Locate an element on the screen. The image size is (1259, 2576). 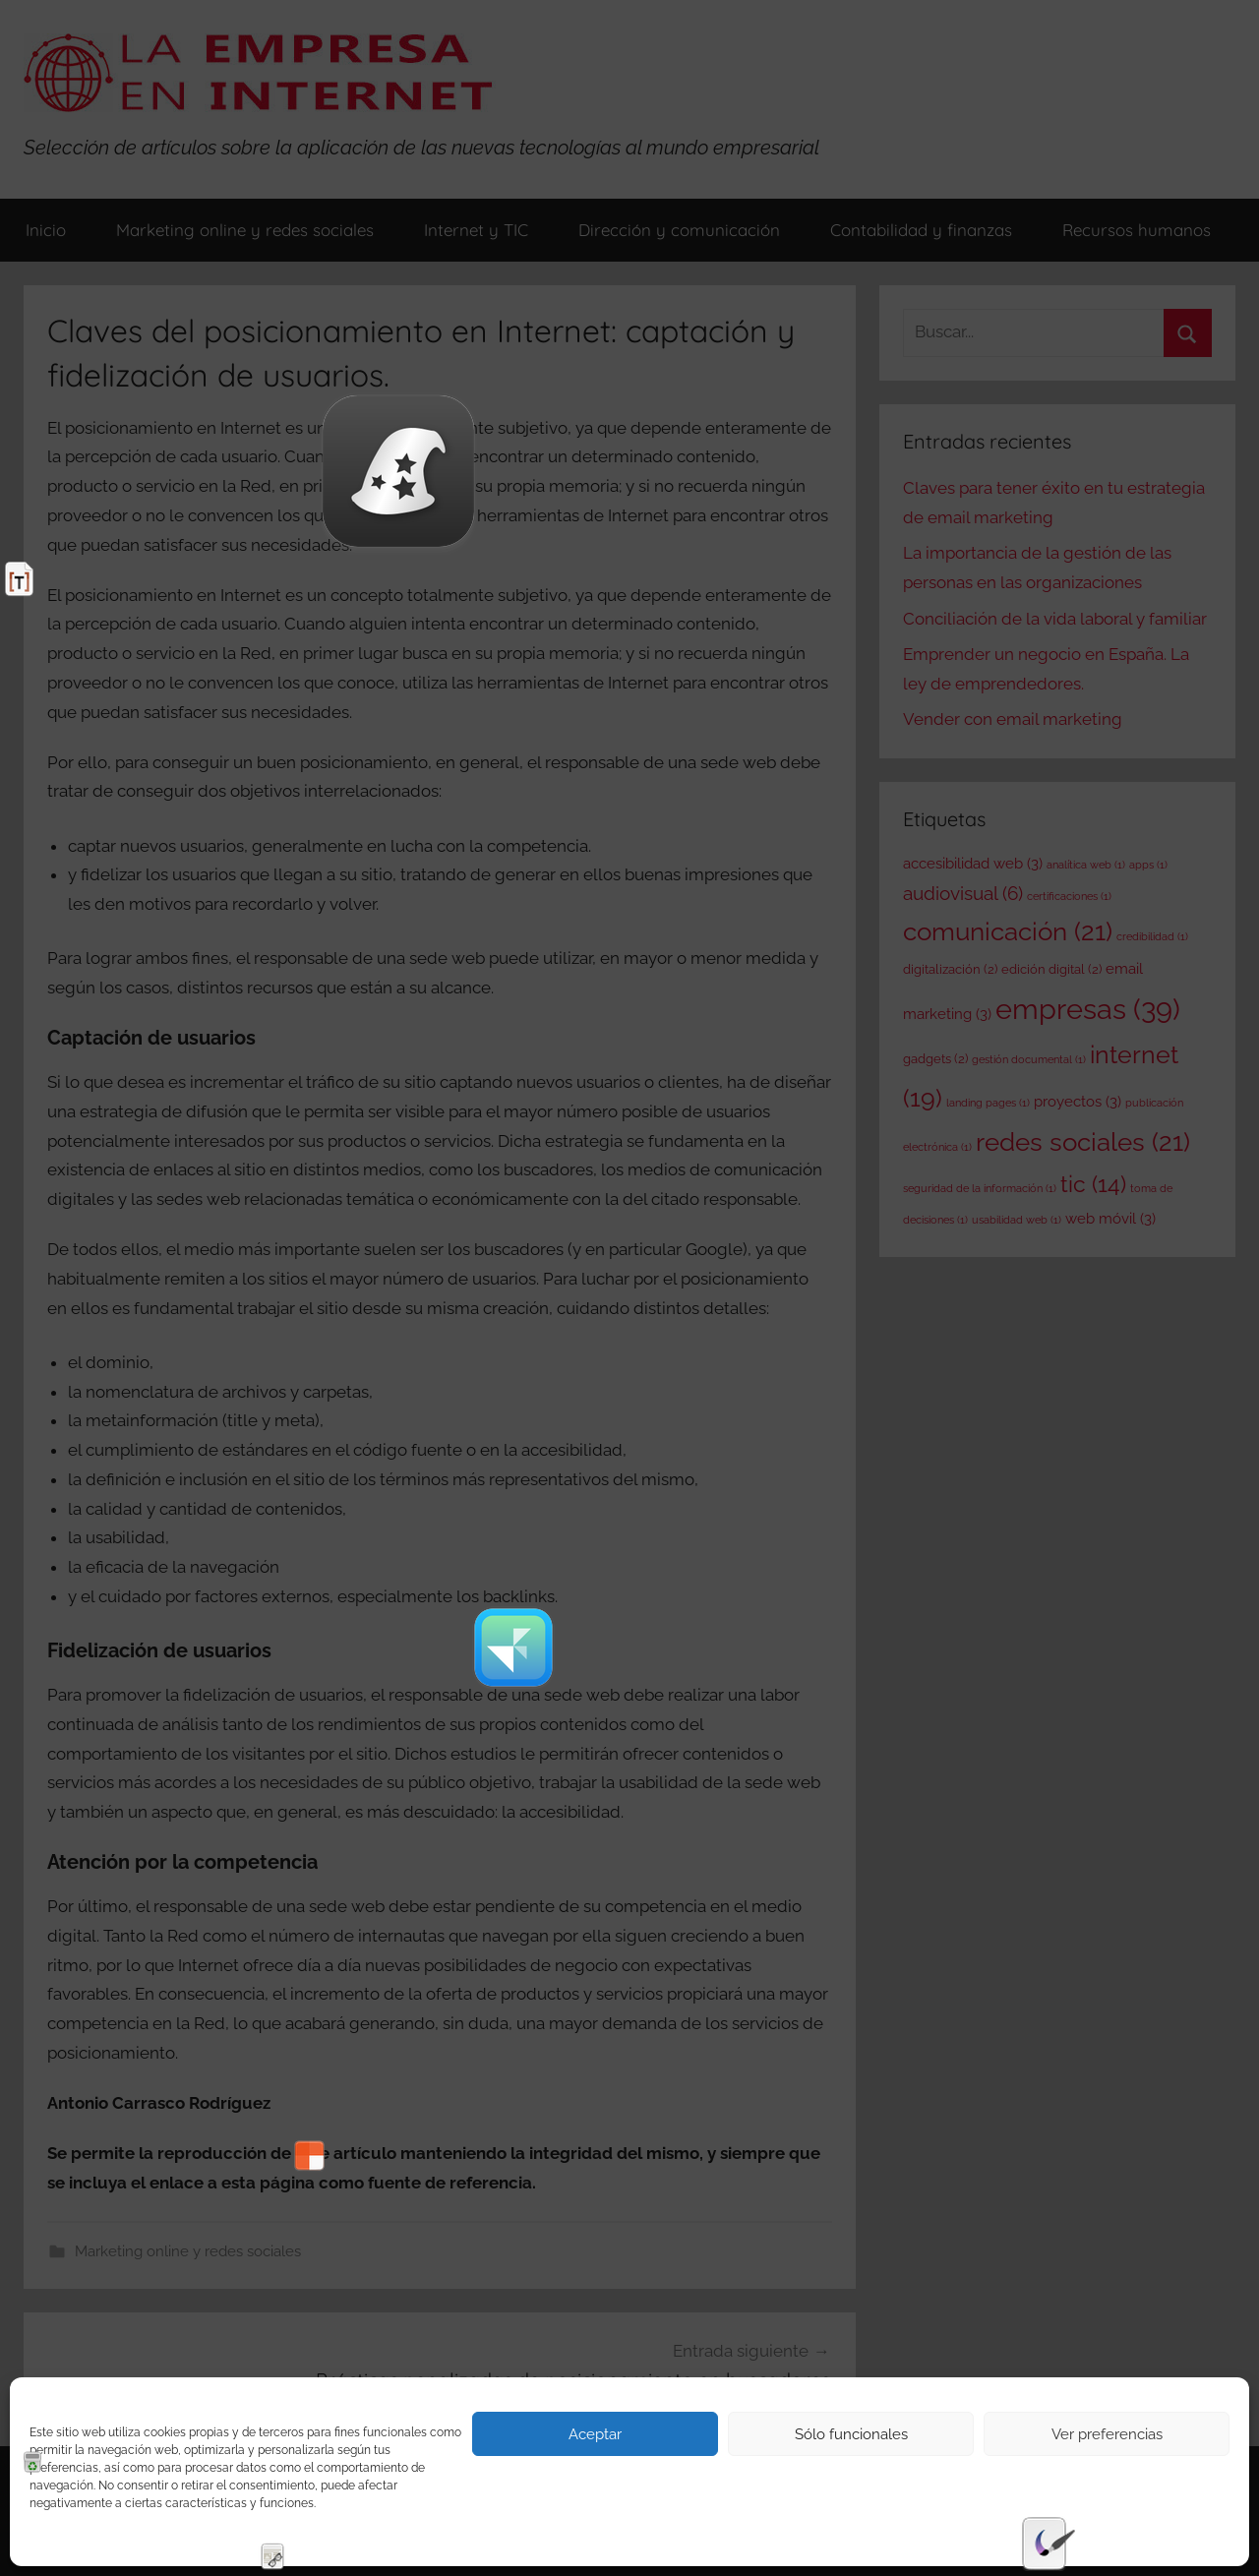
open the adwaita demo app is located at coordinates (513, 1647).